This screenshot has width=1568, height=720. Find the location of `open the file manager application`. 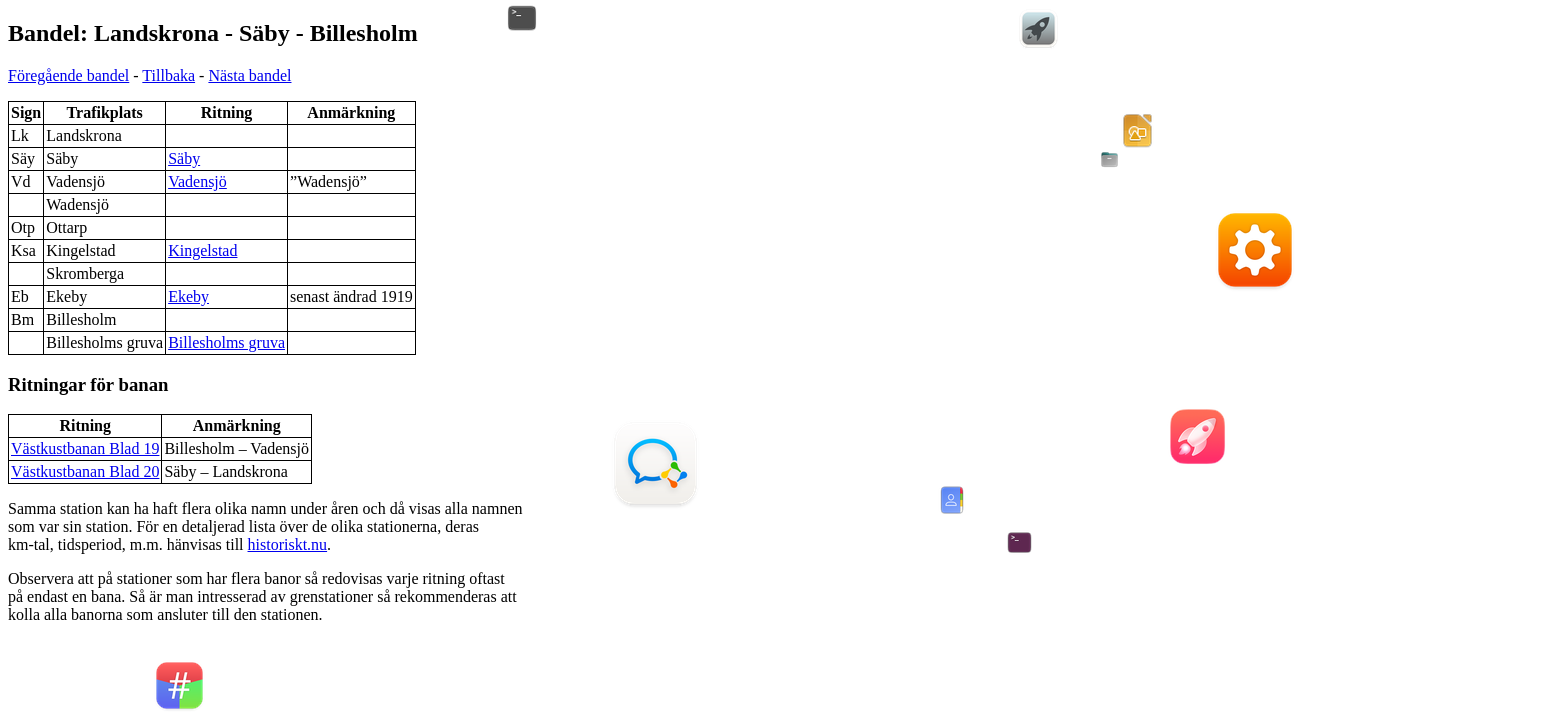

open the file manager application is located at coordinates (1109, 159).